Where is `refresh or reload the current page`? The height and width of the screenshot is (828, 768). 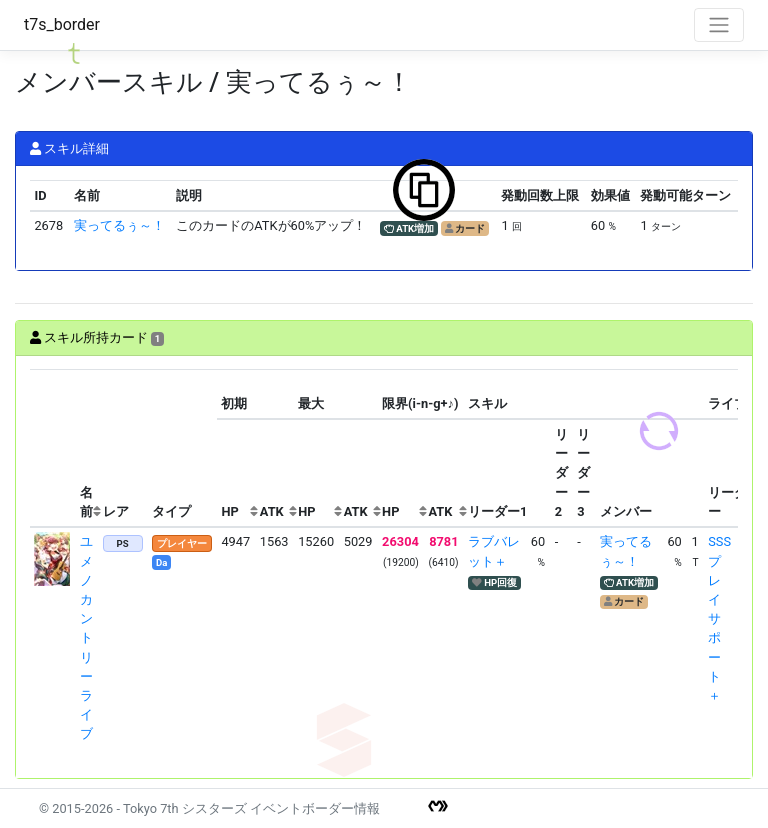
refresh or reload the current page is located at coordinates (659, 431).